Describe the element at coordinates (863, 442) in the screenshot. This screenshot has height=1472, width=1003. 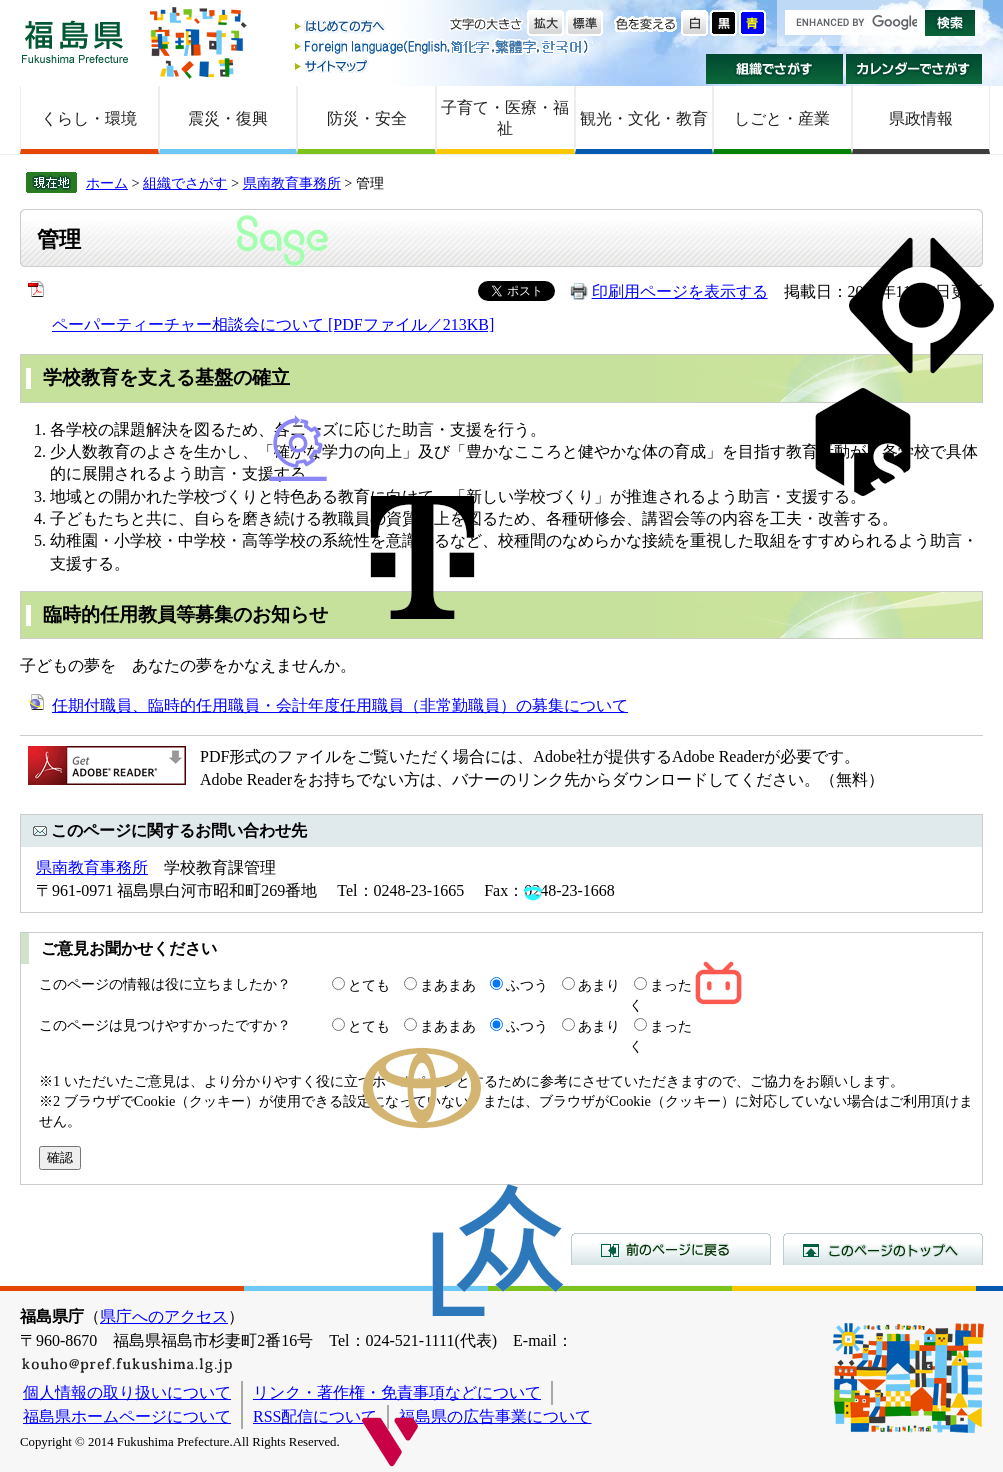
I see `ts-node runtime environment logo` at that location.